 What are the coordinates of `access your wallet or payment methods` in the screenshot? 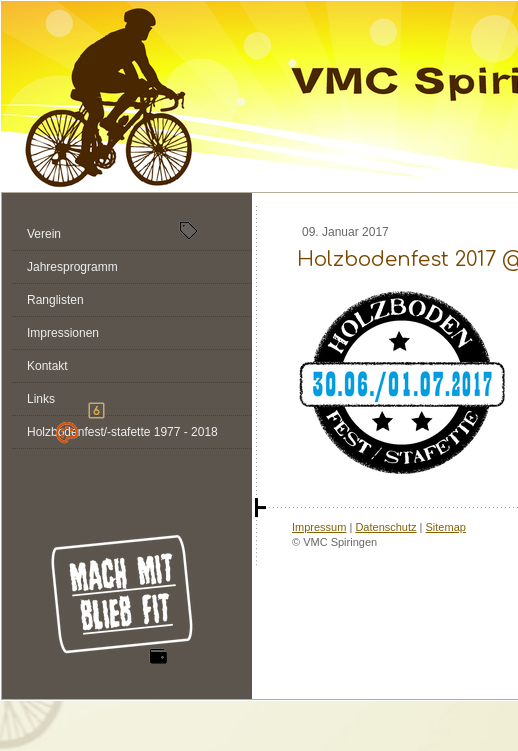 It's located at (158, 657).